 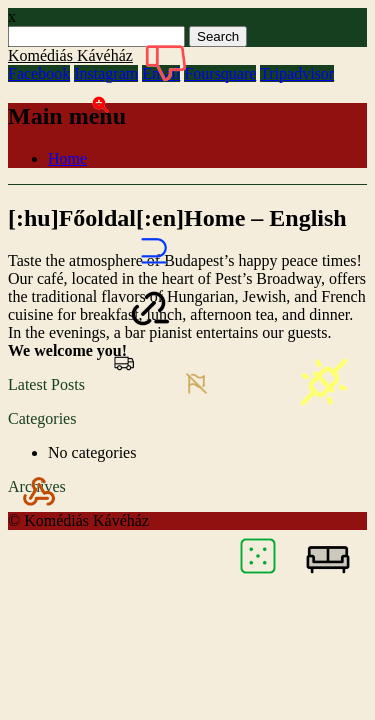 I want to click on dice showing a roll of five, so click(x=258, y=556).